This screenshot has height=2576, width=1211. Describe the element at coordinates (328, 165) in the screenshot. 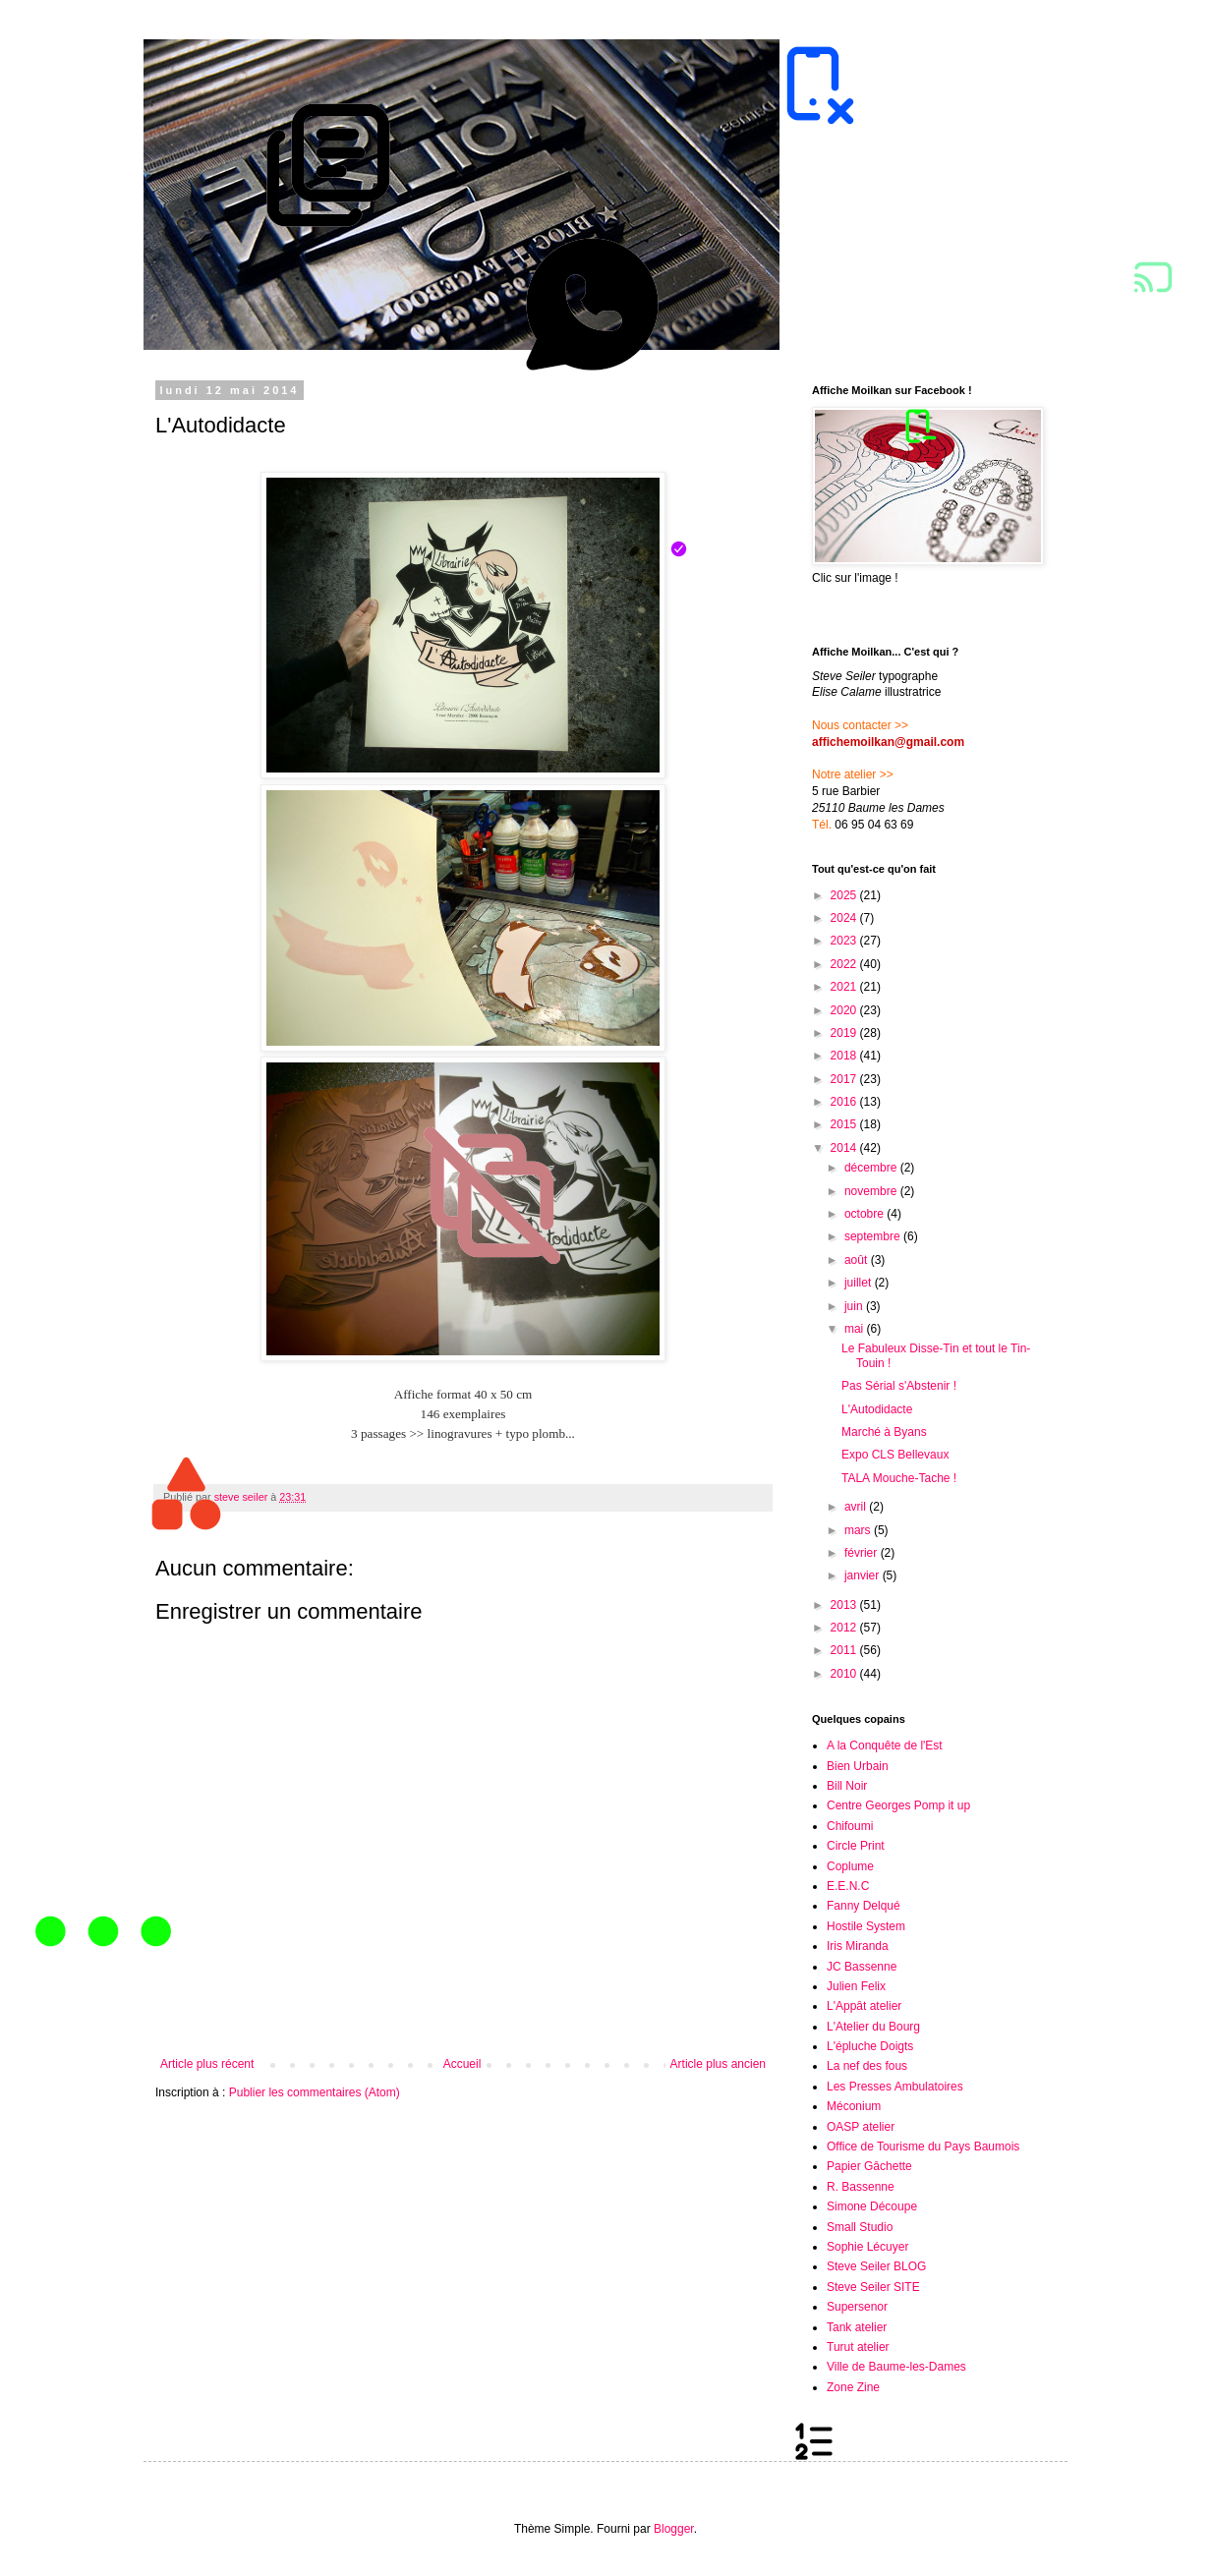

I see `access your saved content library` at that location.